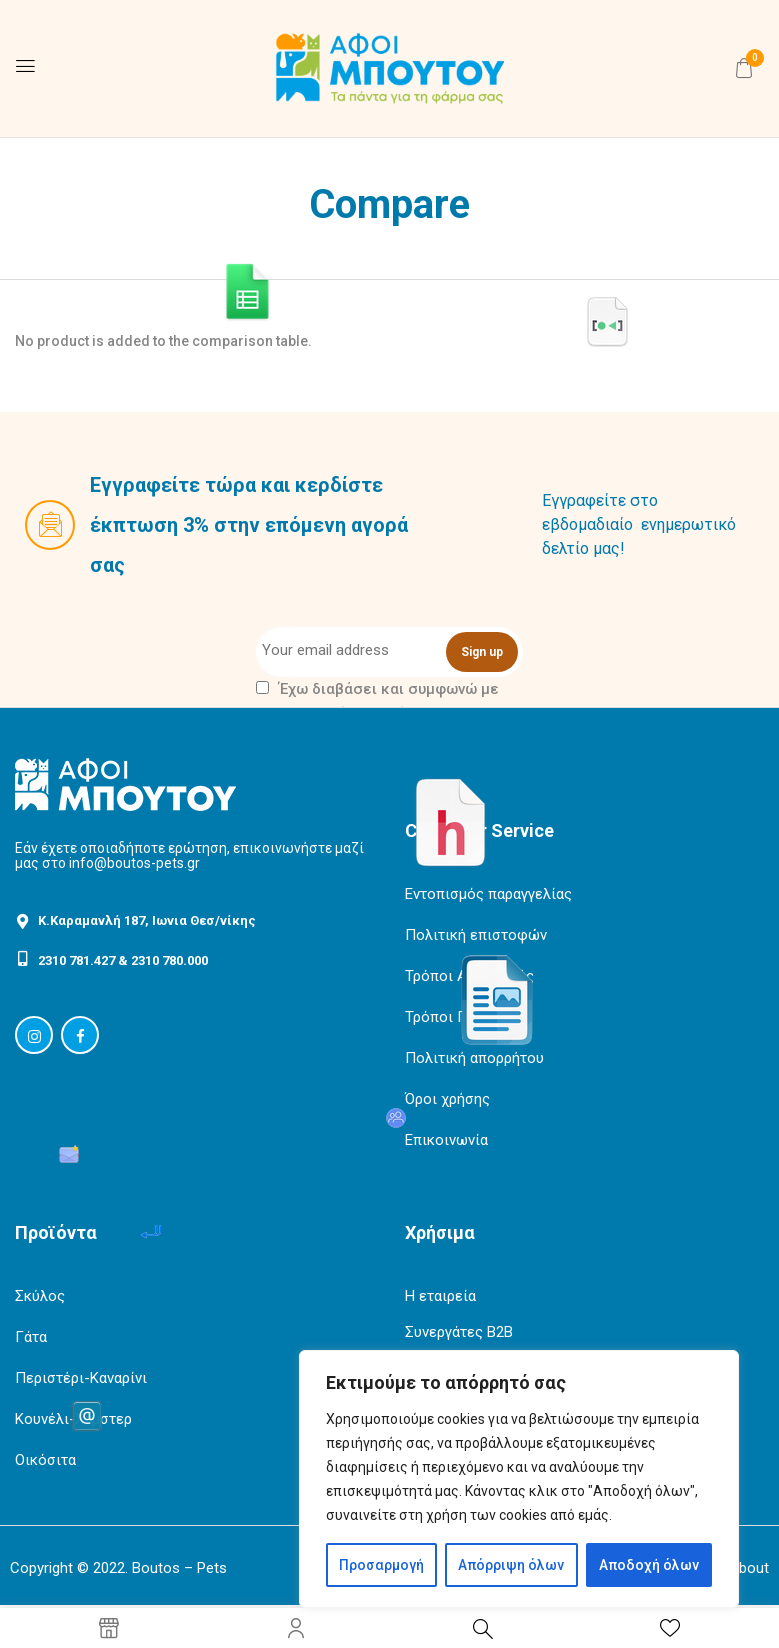 This screenshot has width=779, height=1648. Describe the element at coordinates (450, 822) in the screenshot. I see `c/c++ header file` at that location.